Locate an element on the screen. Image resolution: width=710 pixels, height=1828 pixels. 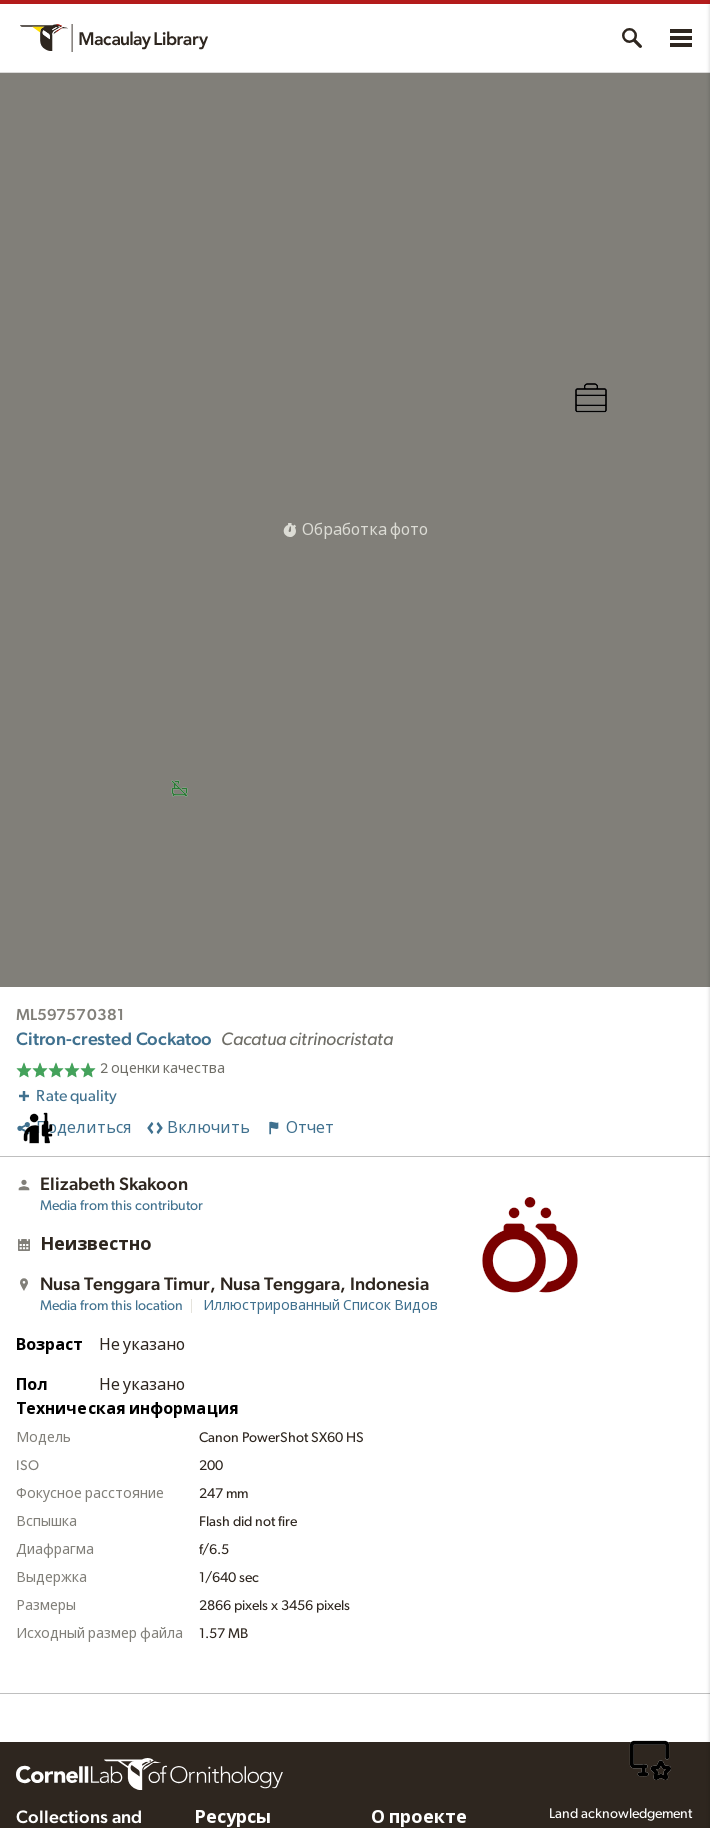
access work or business documents is located at coordinates (591, 399).